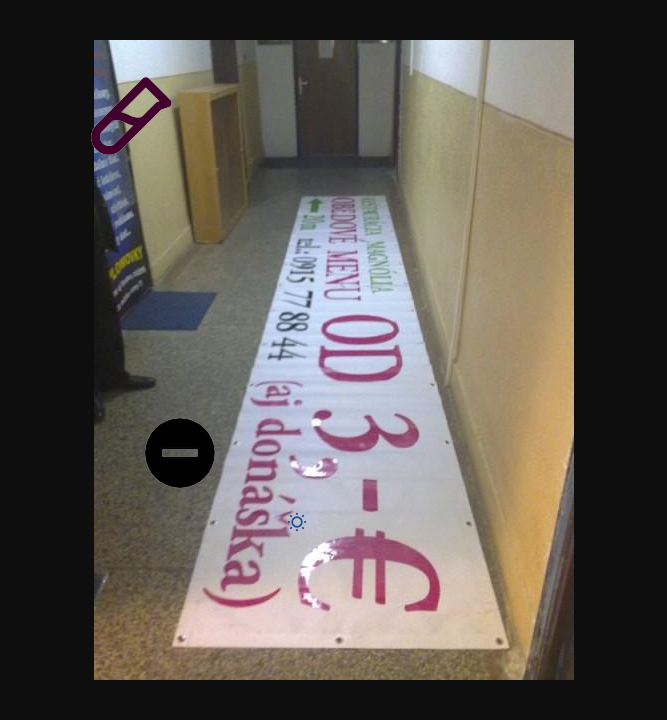 This screenshot has height=720, width=667. What do you see at coordinates (180, 453) in the screenshot?
I see `remove an item from a list` at bounding box center [180, 453].